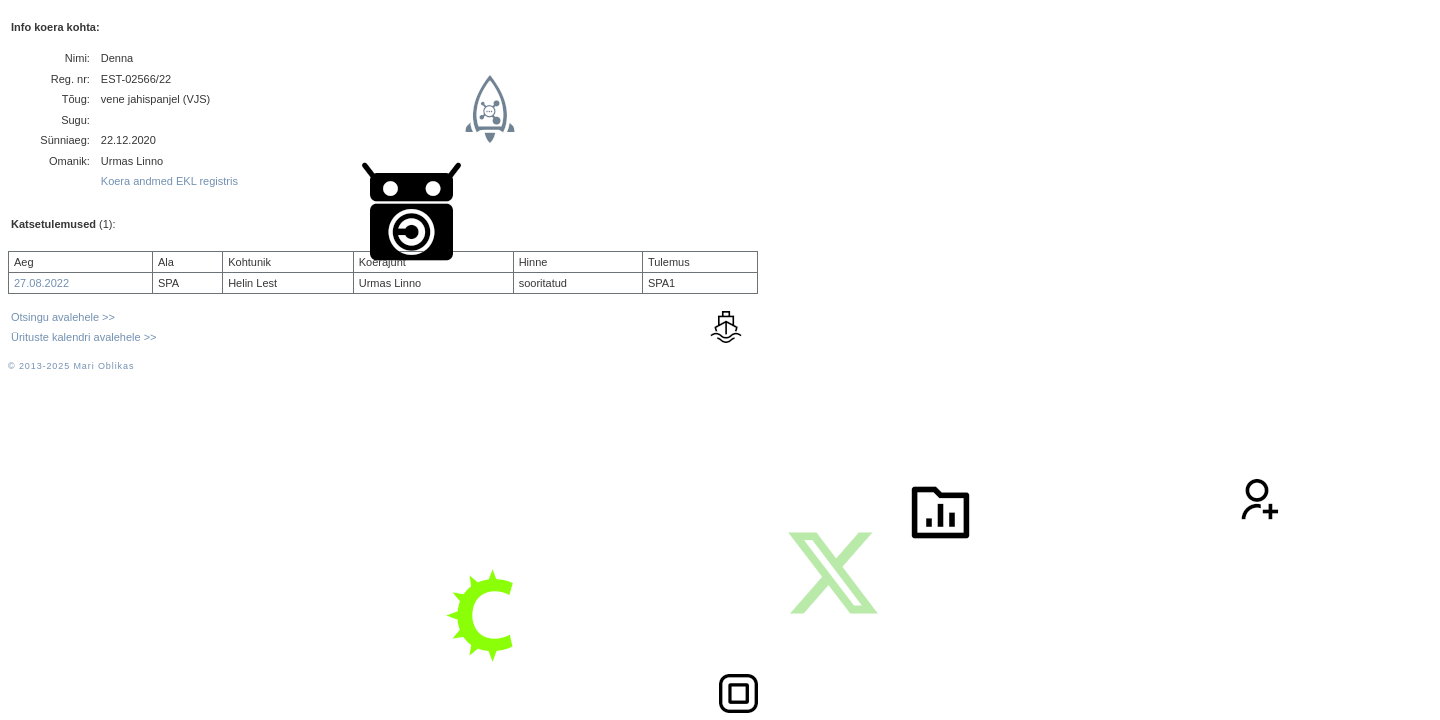 The image size is (1440, 720). I want to click on open the F-Droid app store, so click(411, 211).